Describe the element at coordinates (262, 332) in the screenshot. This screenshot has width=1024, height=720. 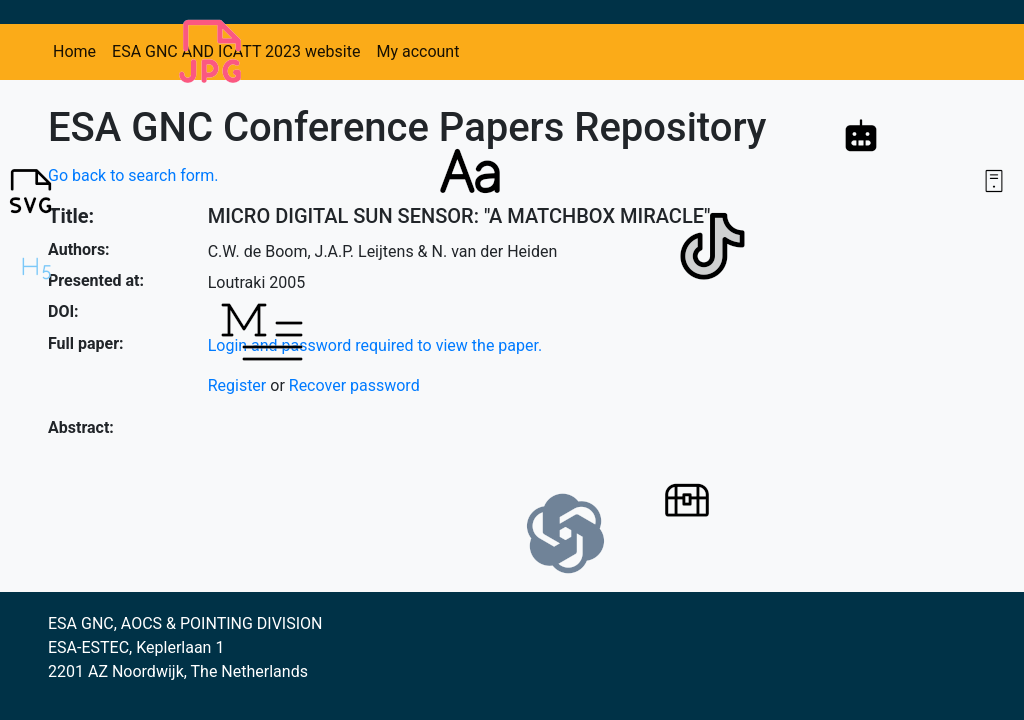
I see `open article on Medium` at that location.